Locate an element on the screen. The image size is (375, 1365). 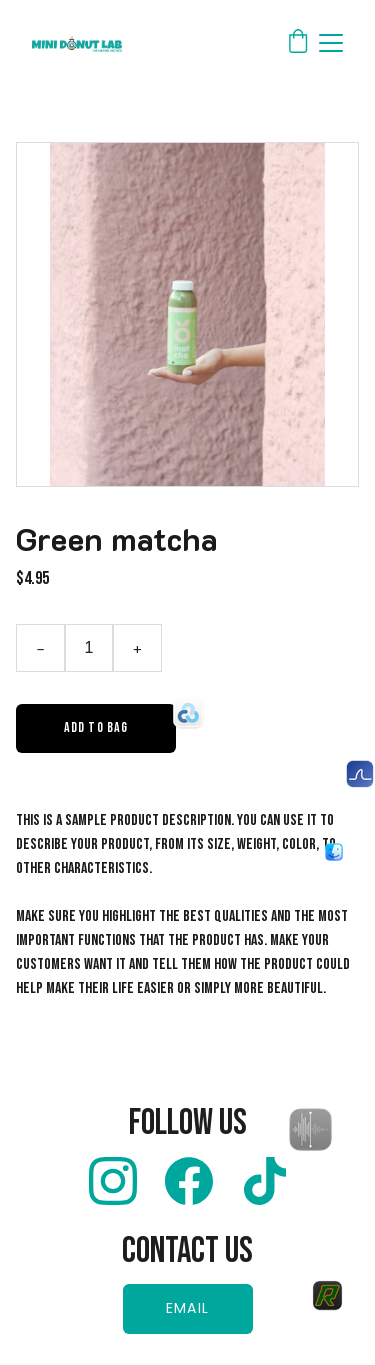
open wireshark network protocol analyzer is located at coordinates (360, 774).